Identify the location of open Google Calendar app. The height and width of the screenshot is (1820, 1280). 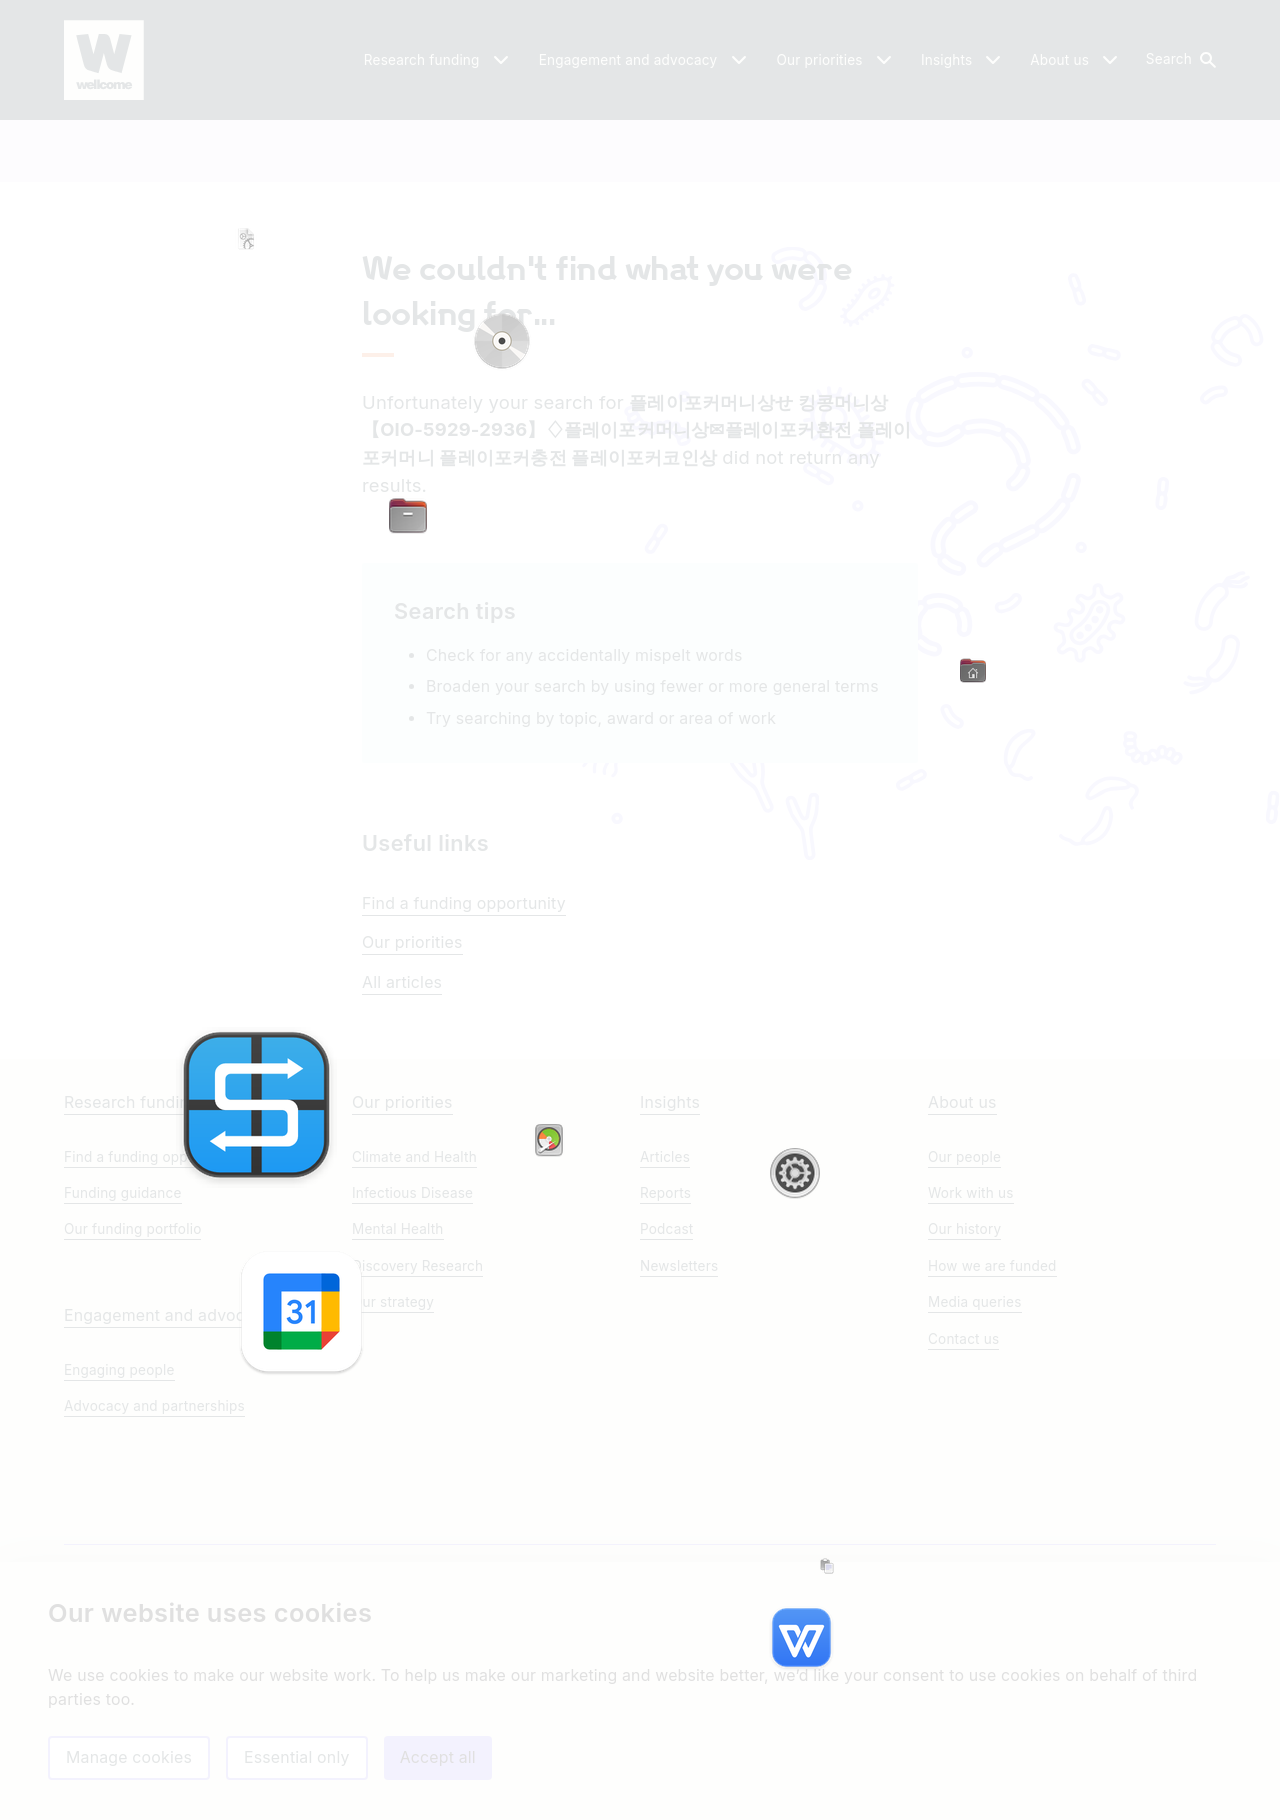
(301, 1311).